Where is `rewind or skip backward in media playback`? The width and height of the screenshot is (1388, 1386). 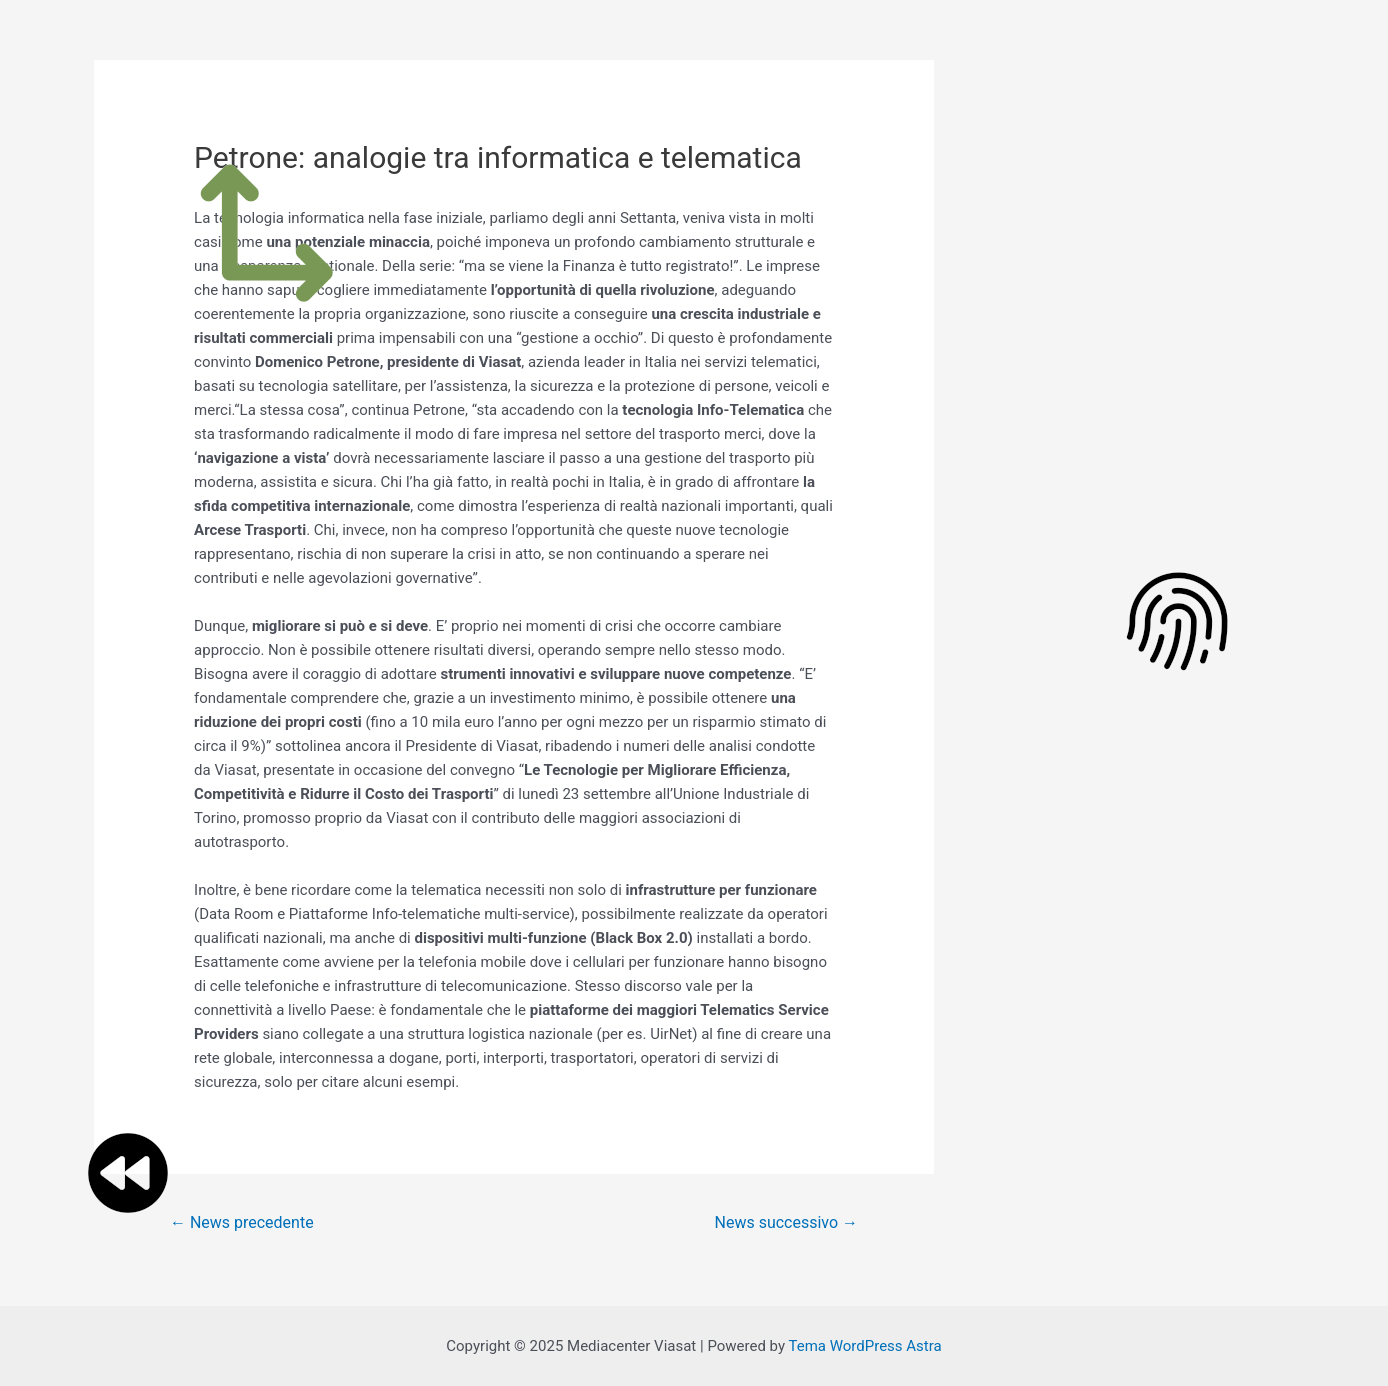
rewind or skip backward in media playback is located at coordinates (128, 1173).